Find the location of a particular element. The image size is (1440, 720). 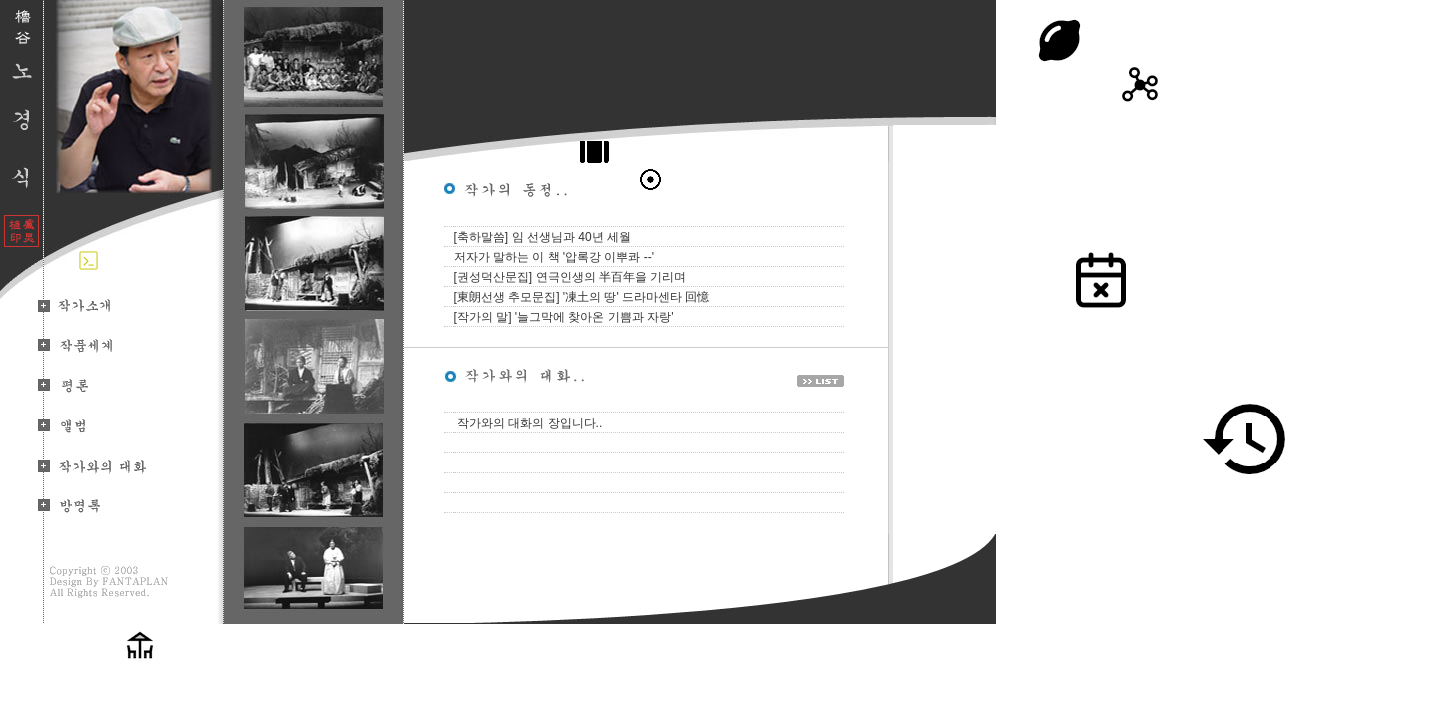

cancel or delete a scheduled event is located at coordinates (1101, 280).